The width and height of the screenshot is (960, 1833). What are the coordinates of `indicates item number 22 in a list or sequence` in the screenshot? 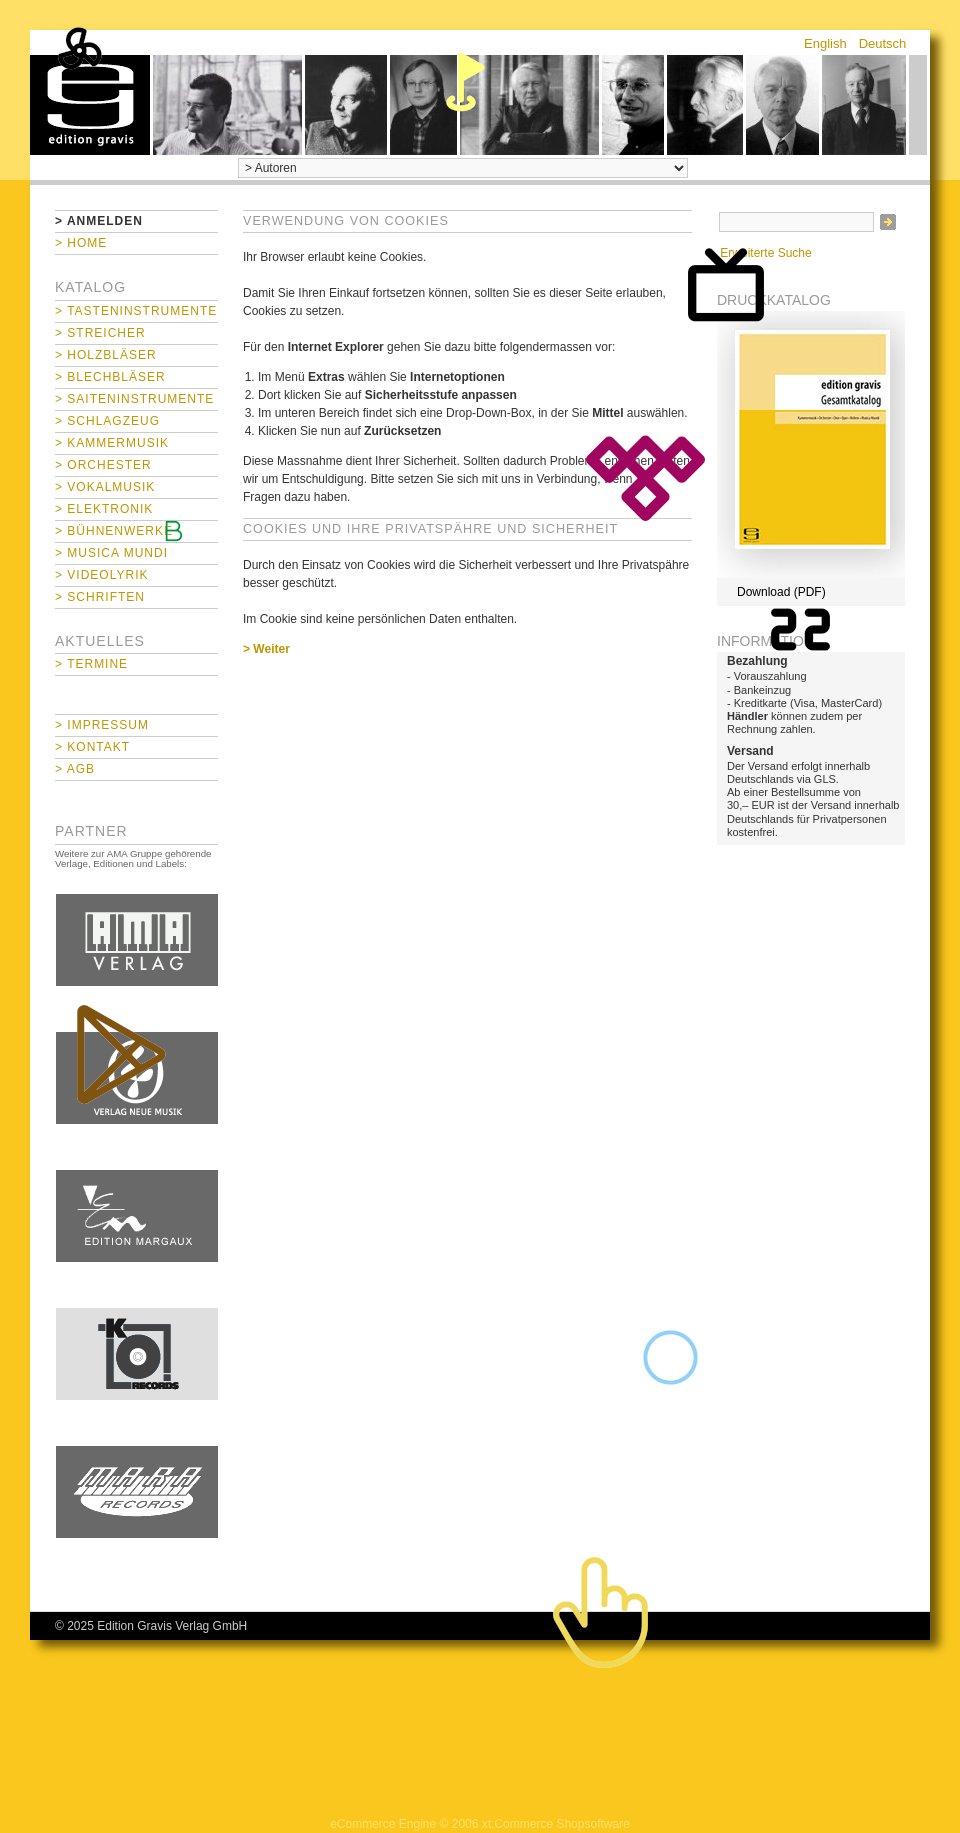 It's located at (800, 629).